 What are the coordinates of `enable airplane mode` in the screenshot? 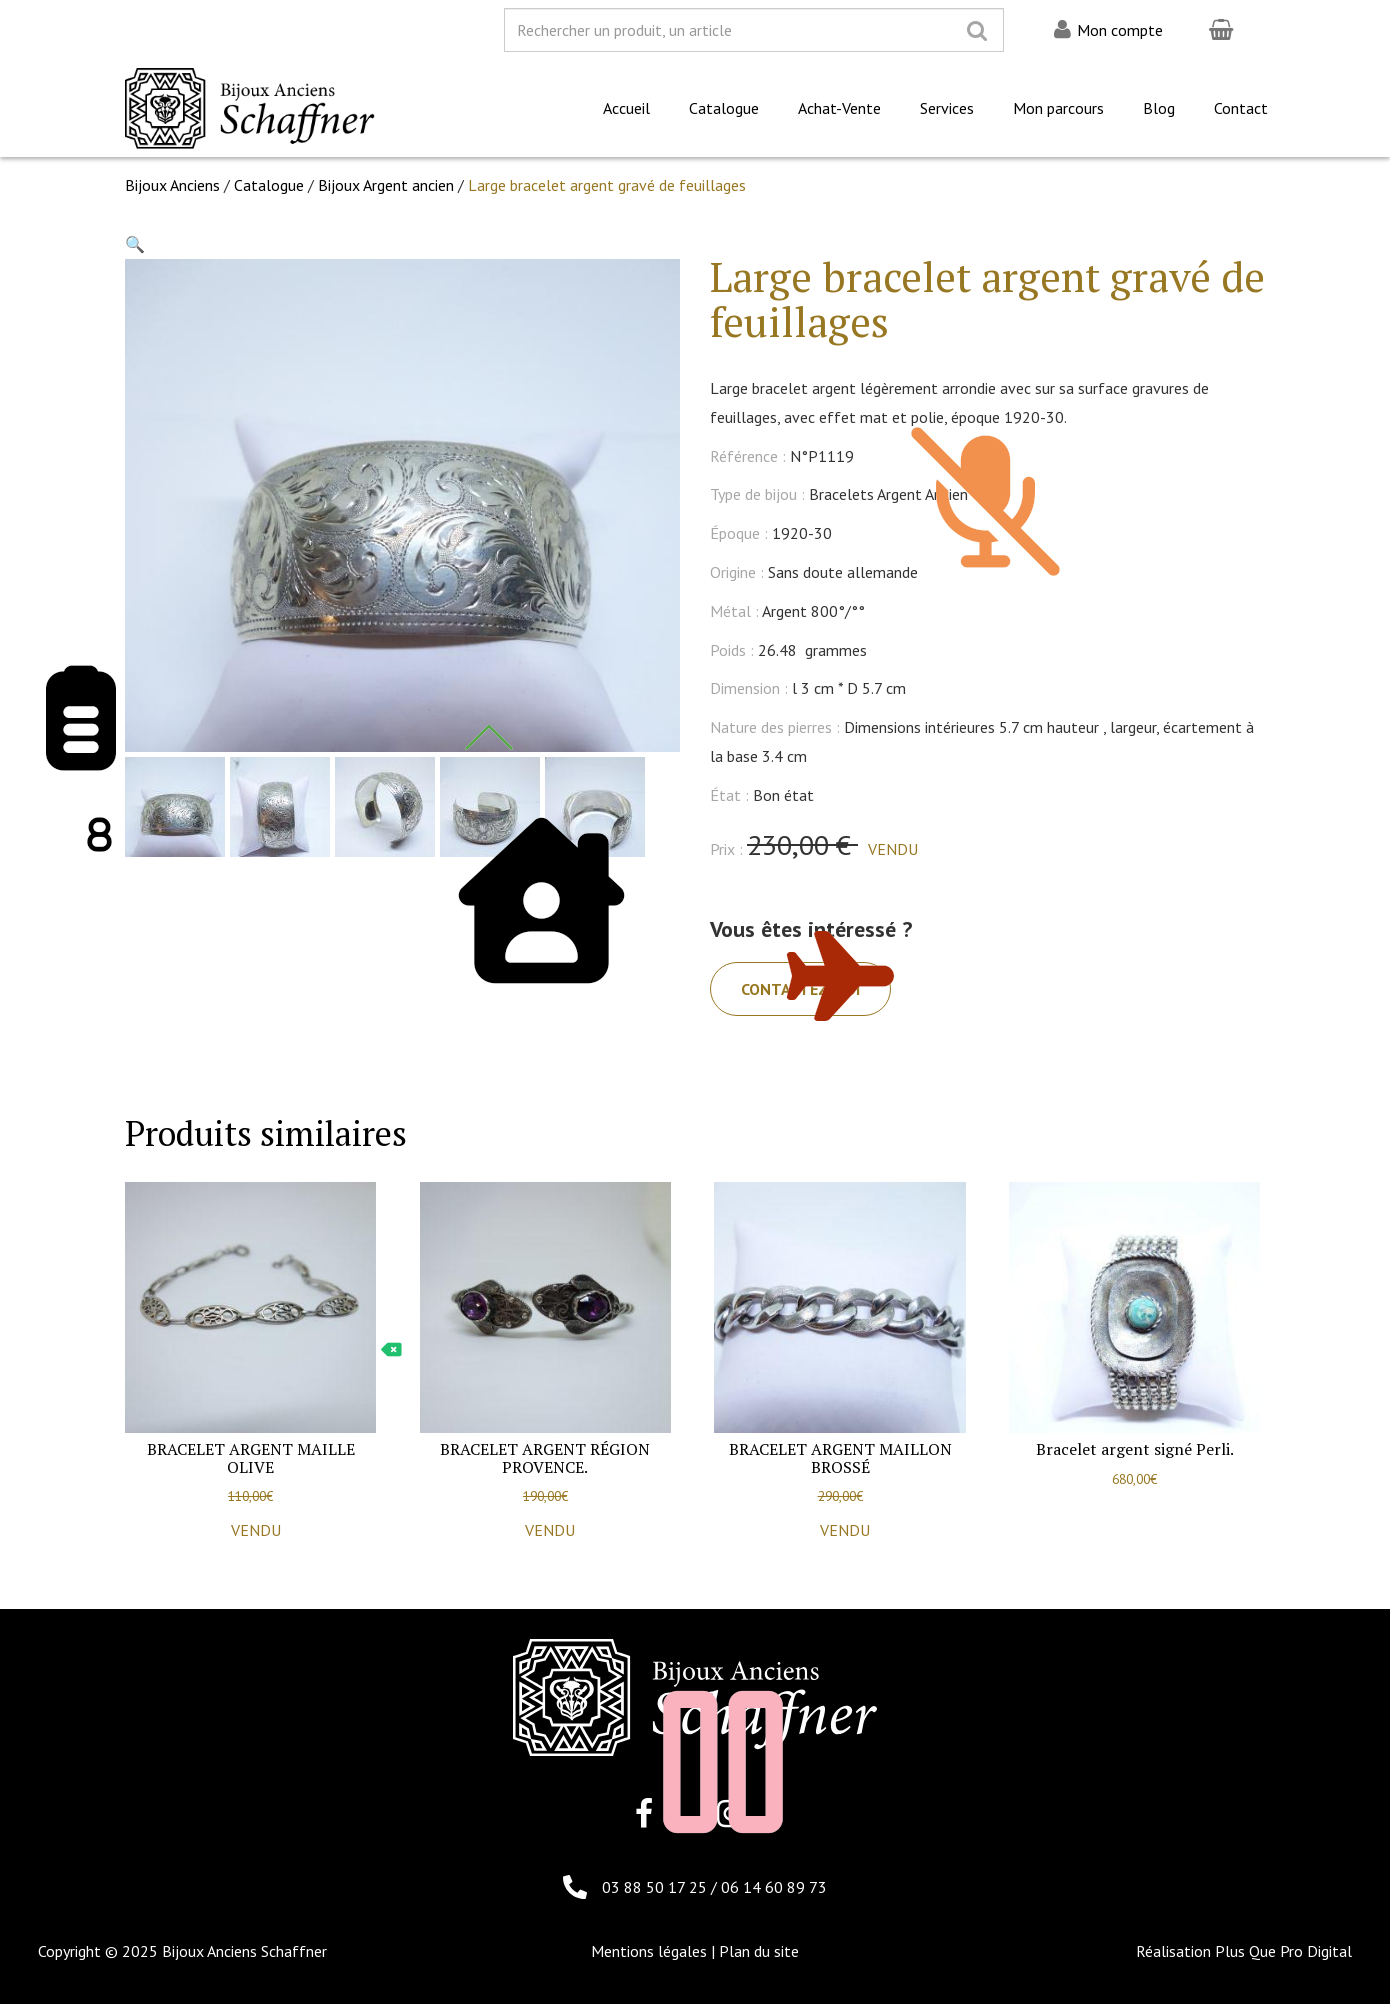 It's located at (840, 976).